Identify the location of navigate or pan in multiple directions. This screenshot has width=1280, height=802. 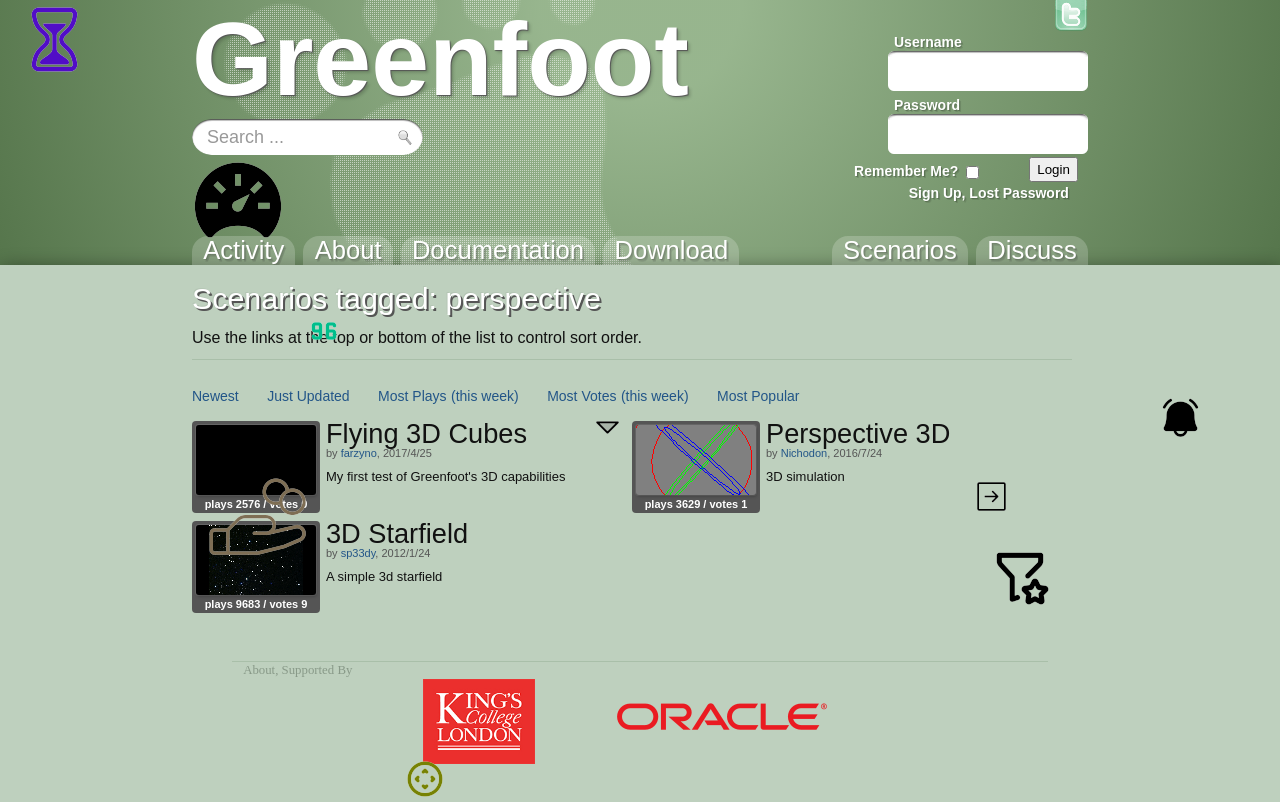
(425, 779).